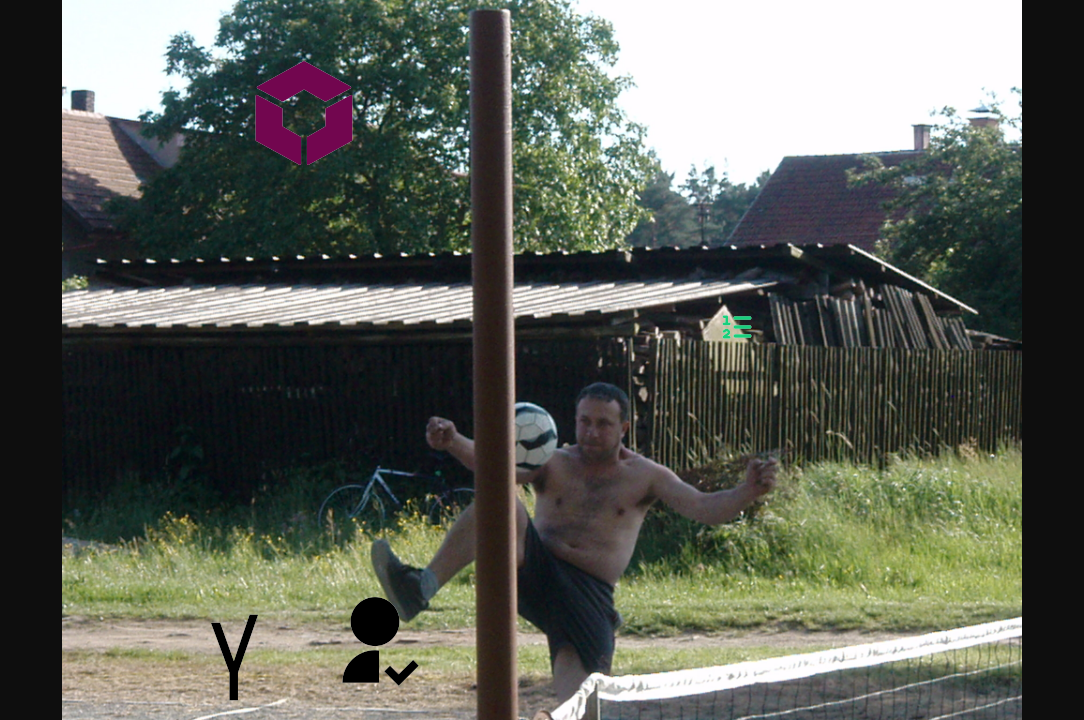  Describe the element at coordinates (737, 327) in the screenshot. I see `create a numbered list` at that location.